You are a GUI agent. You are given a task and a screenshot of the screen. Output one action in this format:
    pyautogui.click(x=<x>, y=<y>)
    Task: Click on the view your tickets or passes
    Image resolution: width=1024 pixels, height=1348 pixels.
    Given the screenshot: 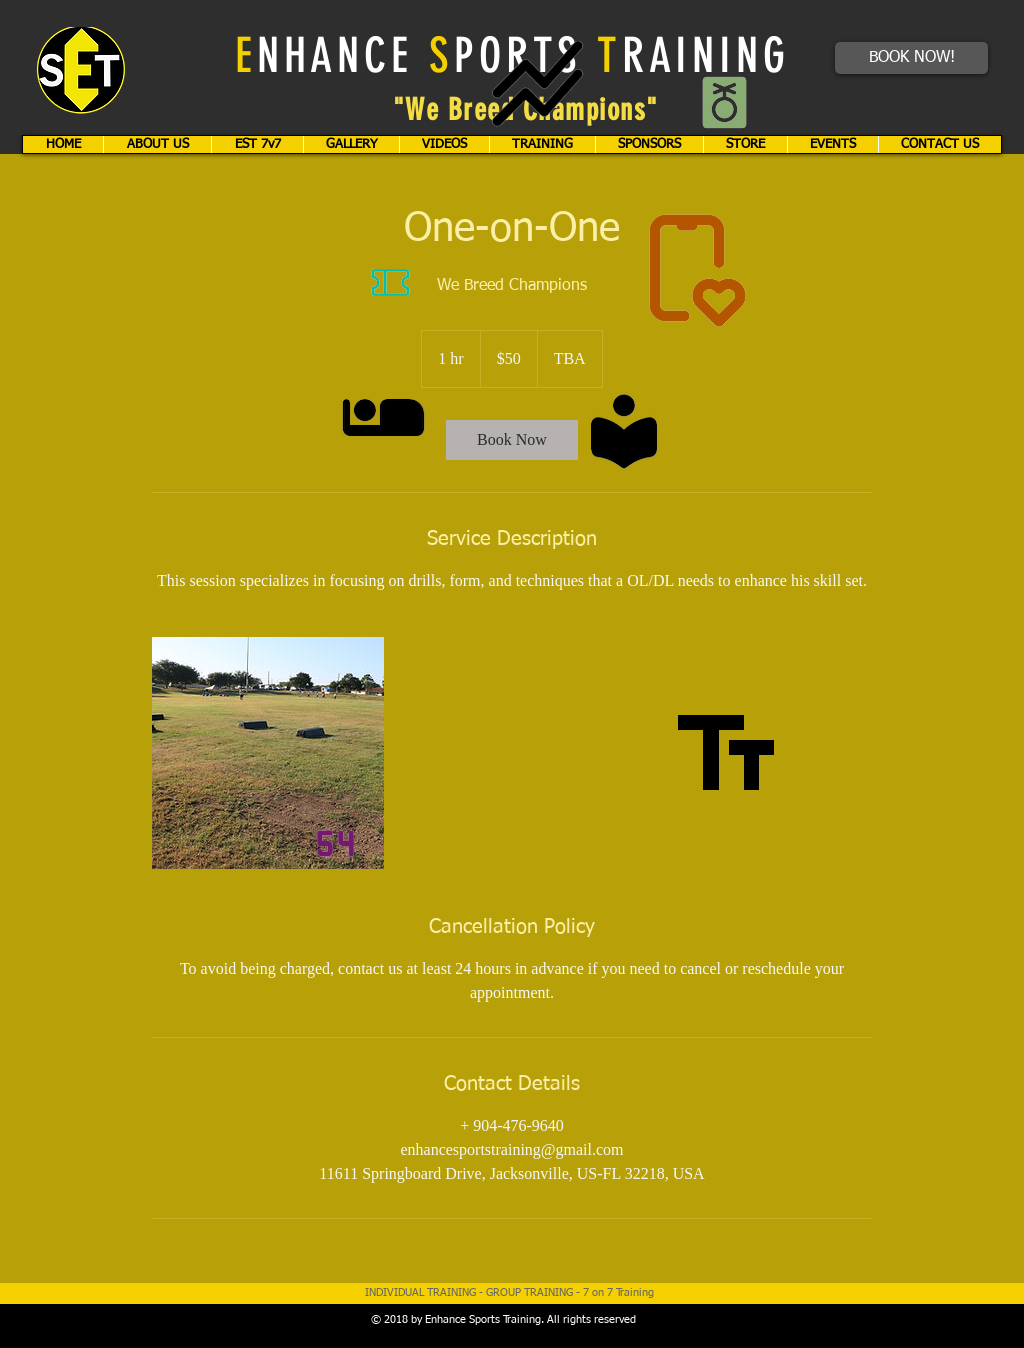 What is the action you would take?
    pyautogui.click(x=390, y=282)
    